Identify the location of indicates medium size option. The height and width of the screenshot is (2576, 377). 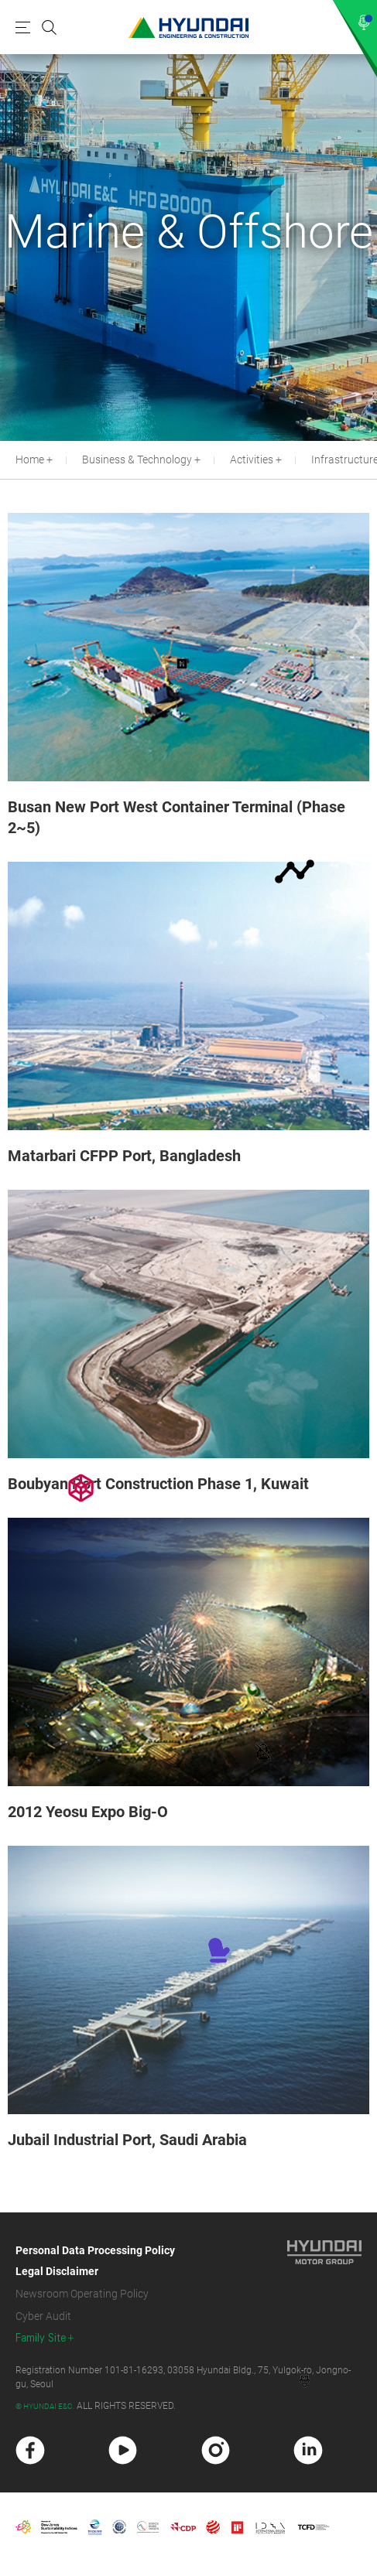
(182, 664).